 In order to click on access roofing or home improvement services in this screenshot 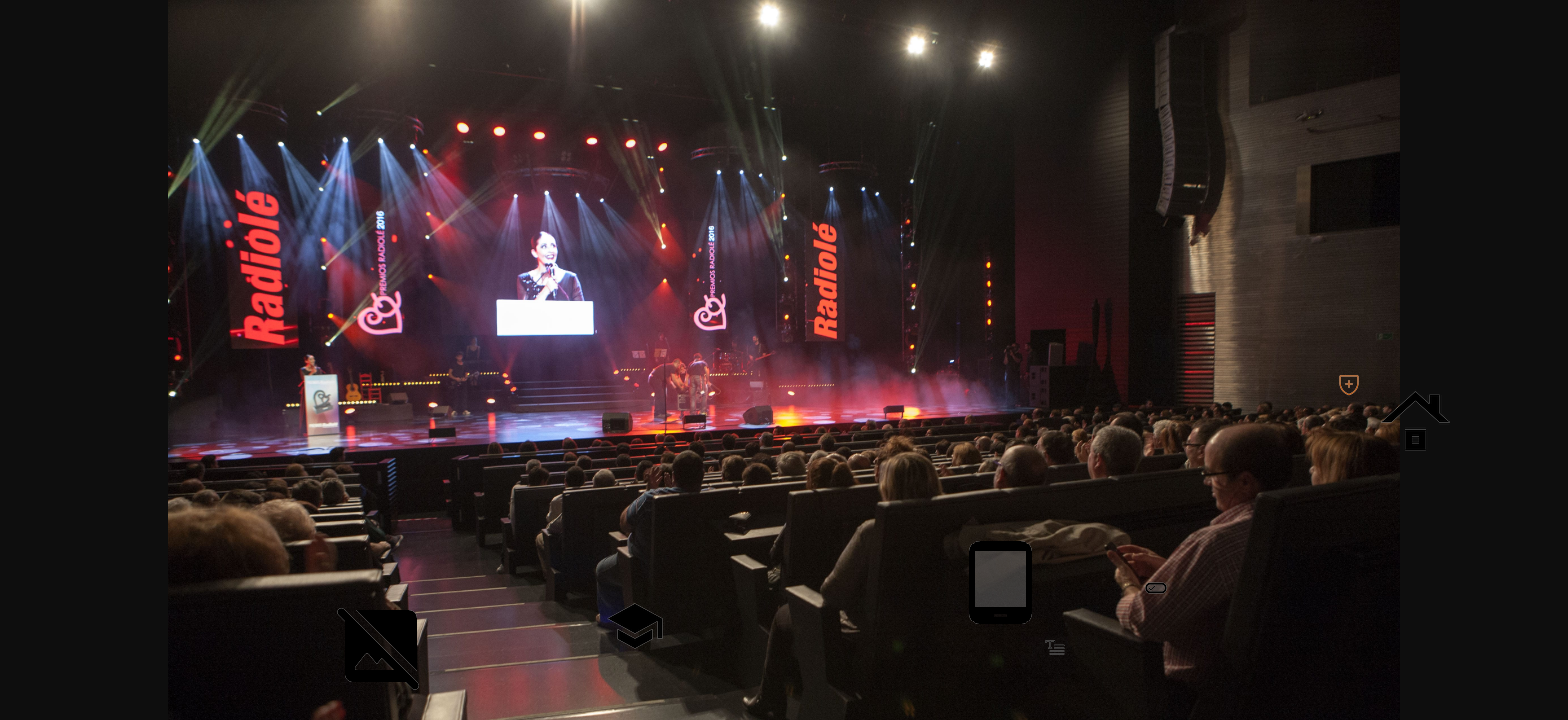, I will do `click(1415, 422)`.